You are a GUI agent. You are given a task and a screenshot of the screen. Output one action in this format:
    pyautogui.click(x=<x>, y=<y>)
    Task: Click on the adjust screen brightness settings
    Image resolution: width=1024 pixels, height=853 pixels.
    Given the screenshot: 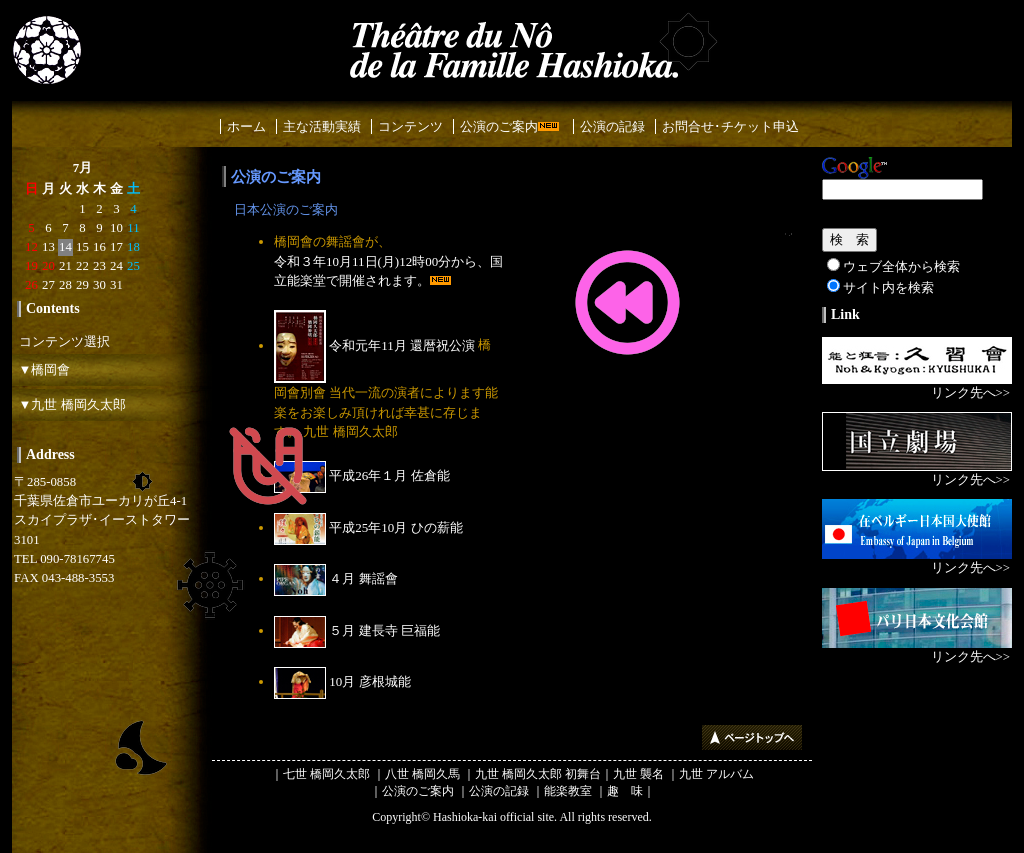 What is the action you would take?
    pyautogui.click(x=688, y=41)
    